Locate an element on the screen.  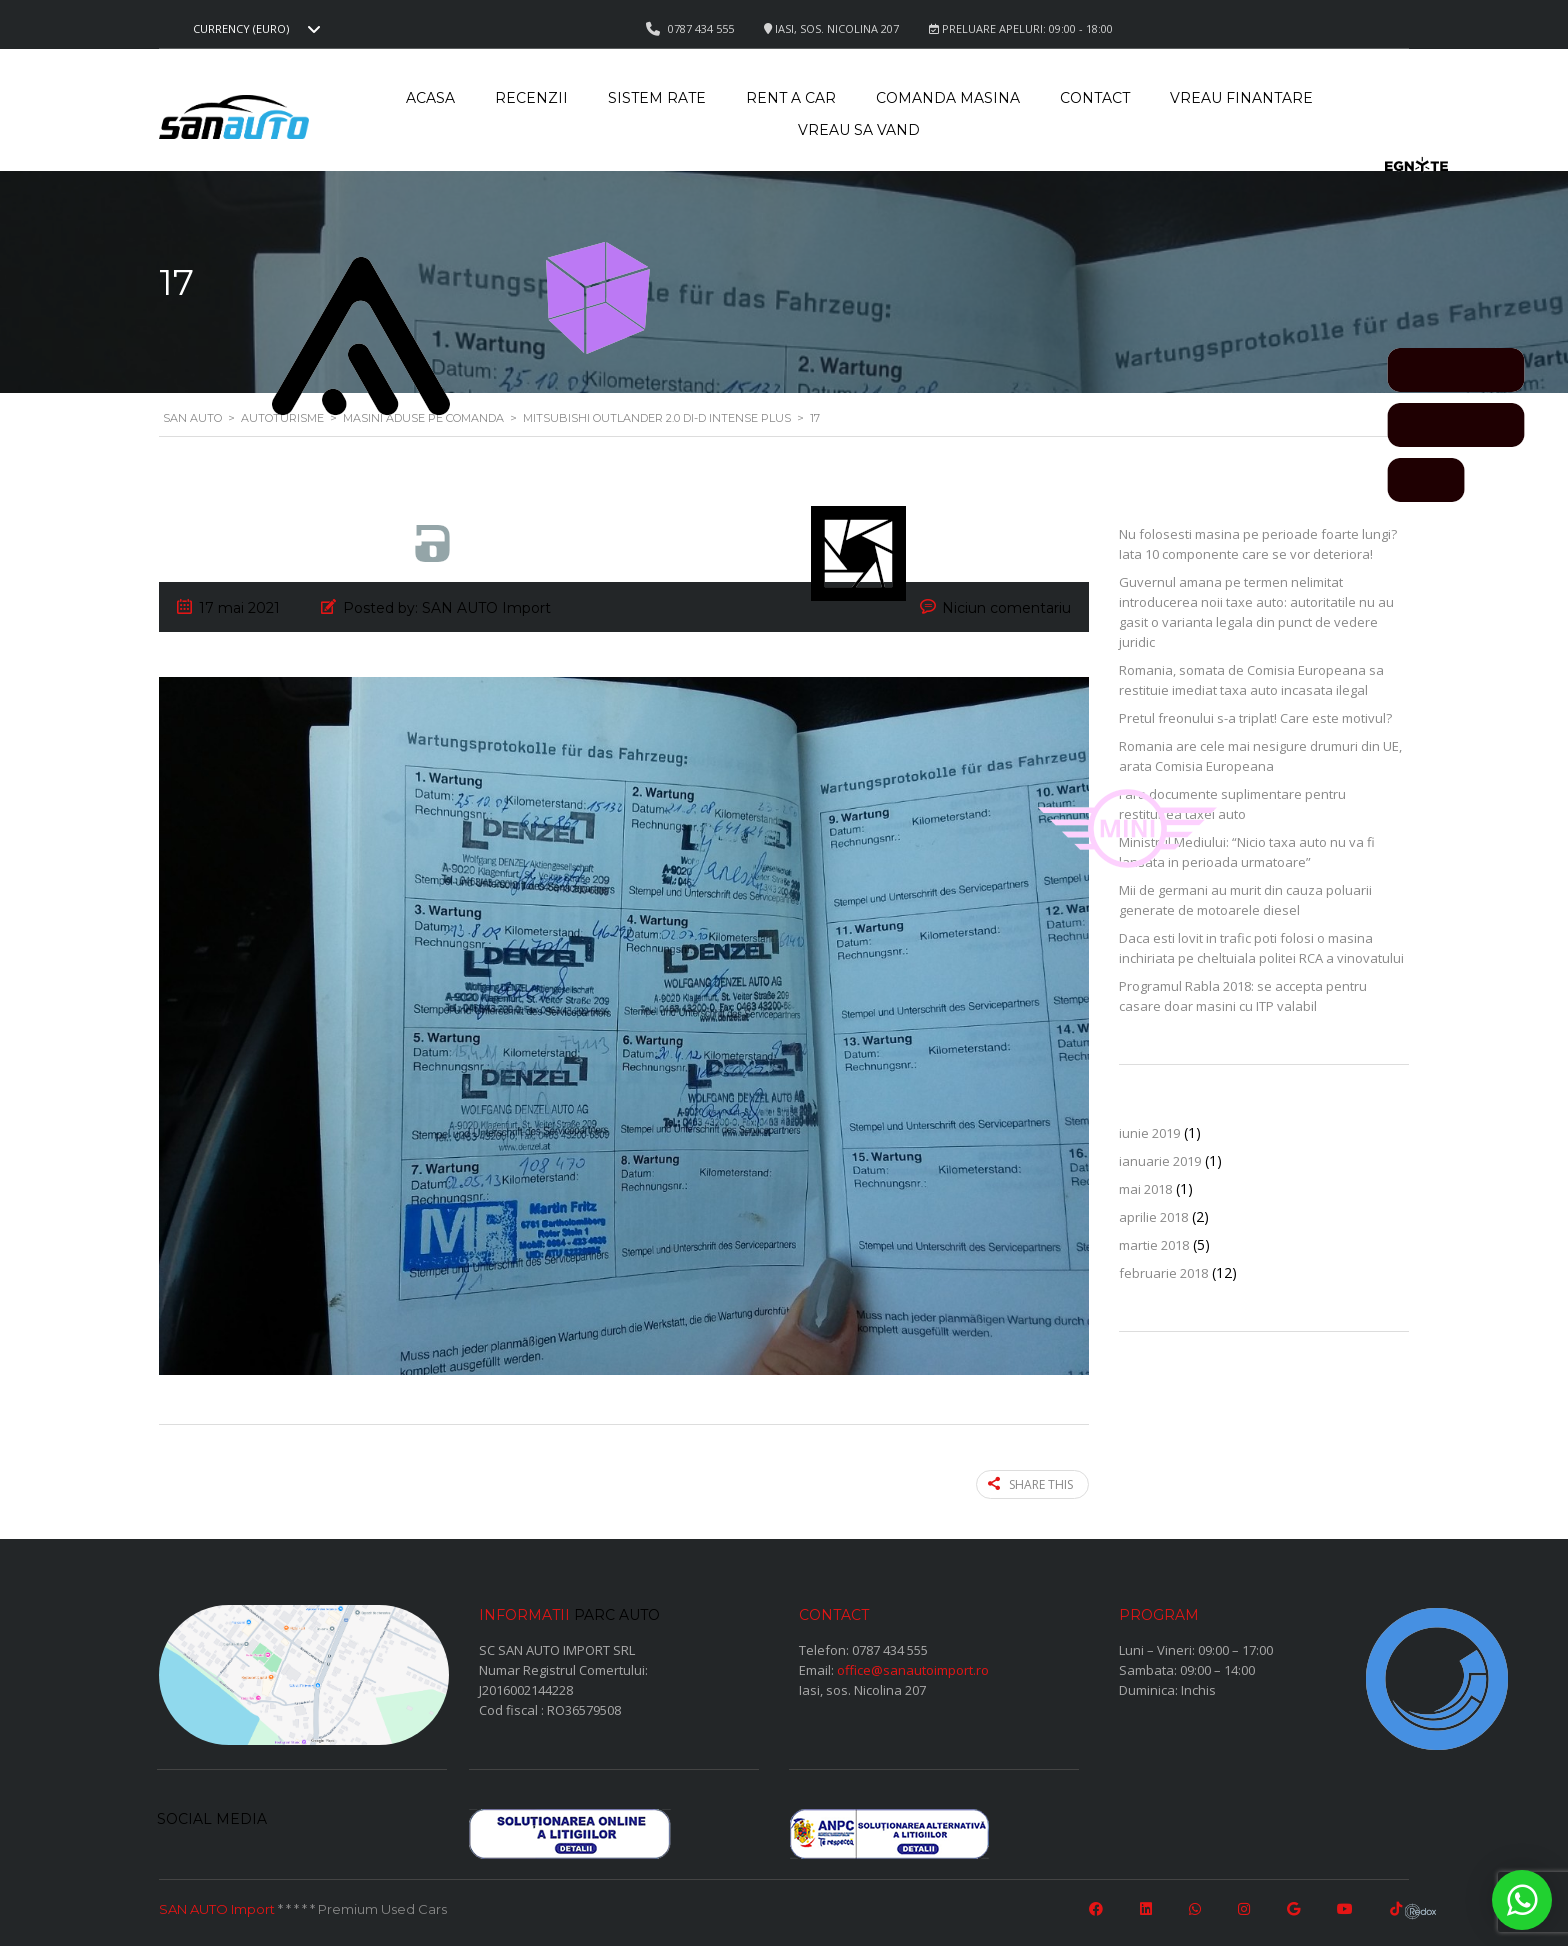
open aegis authenticator app is located at coordinates (361, 336).